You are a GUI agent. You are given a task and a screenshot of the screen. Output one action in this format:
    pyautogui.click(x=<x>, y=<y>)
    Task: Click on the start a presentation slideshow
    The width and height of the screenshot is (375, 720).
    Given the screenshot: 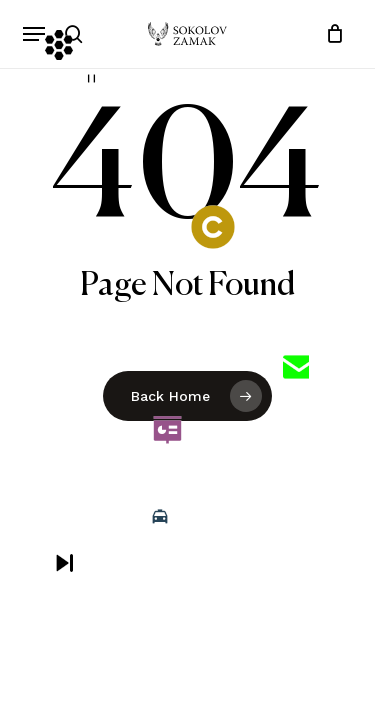 What is the action you would take?
    pyautogui.click(x=167, y=428)
    